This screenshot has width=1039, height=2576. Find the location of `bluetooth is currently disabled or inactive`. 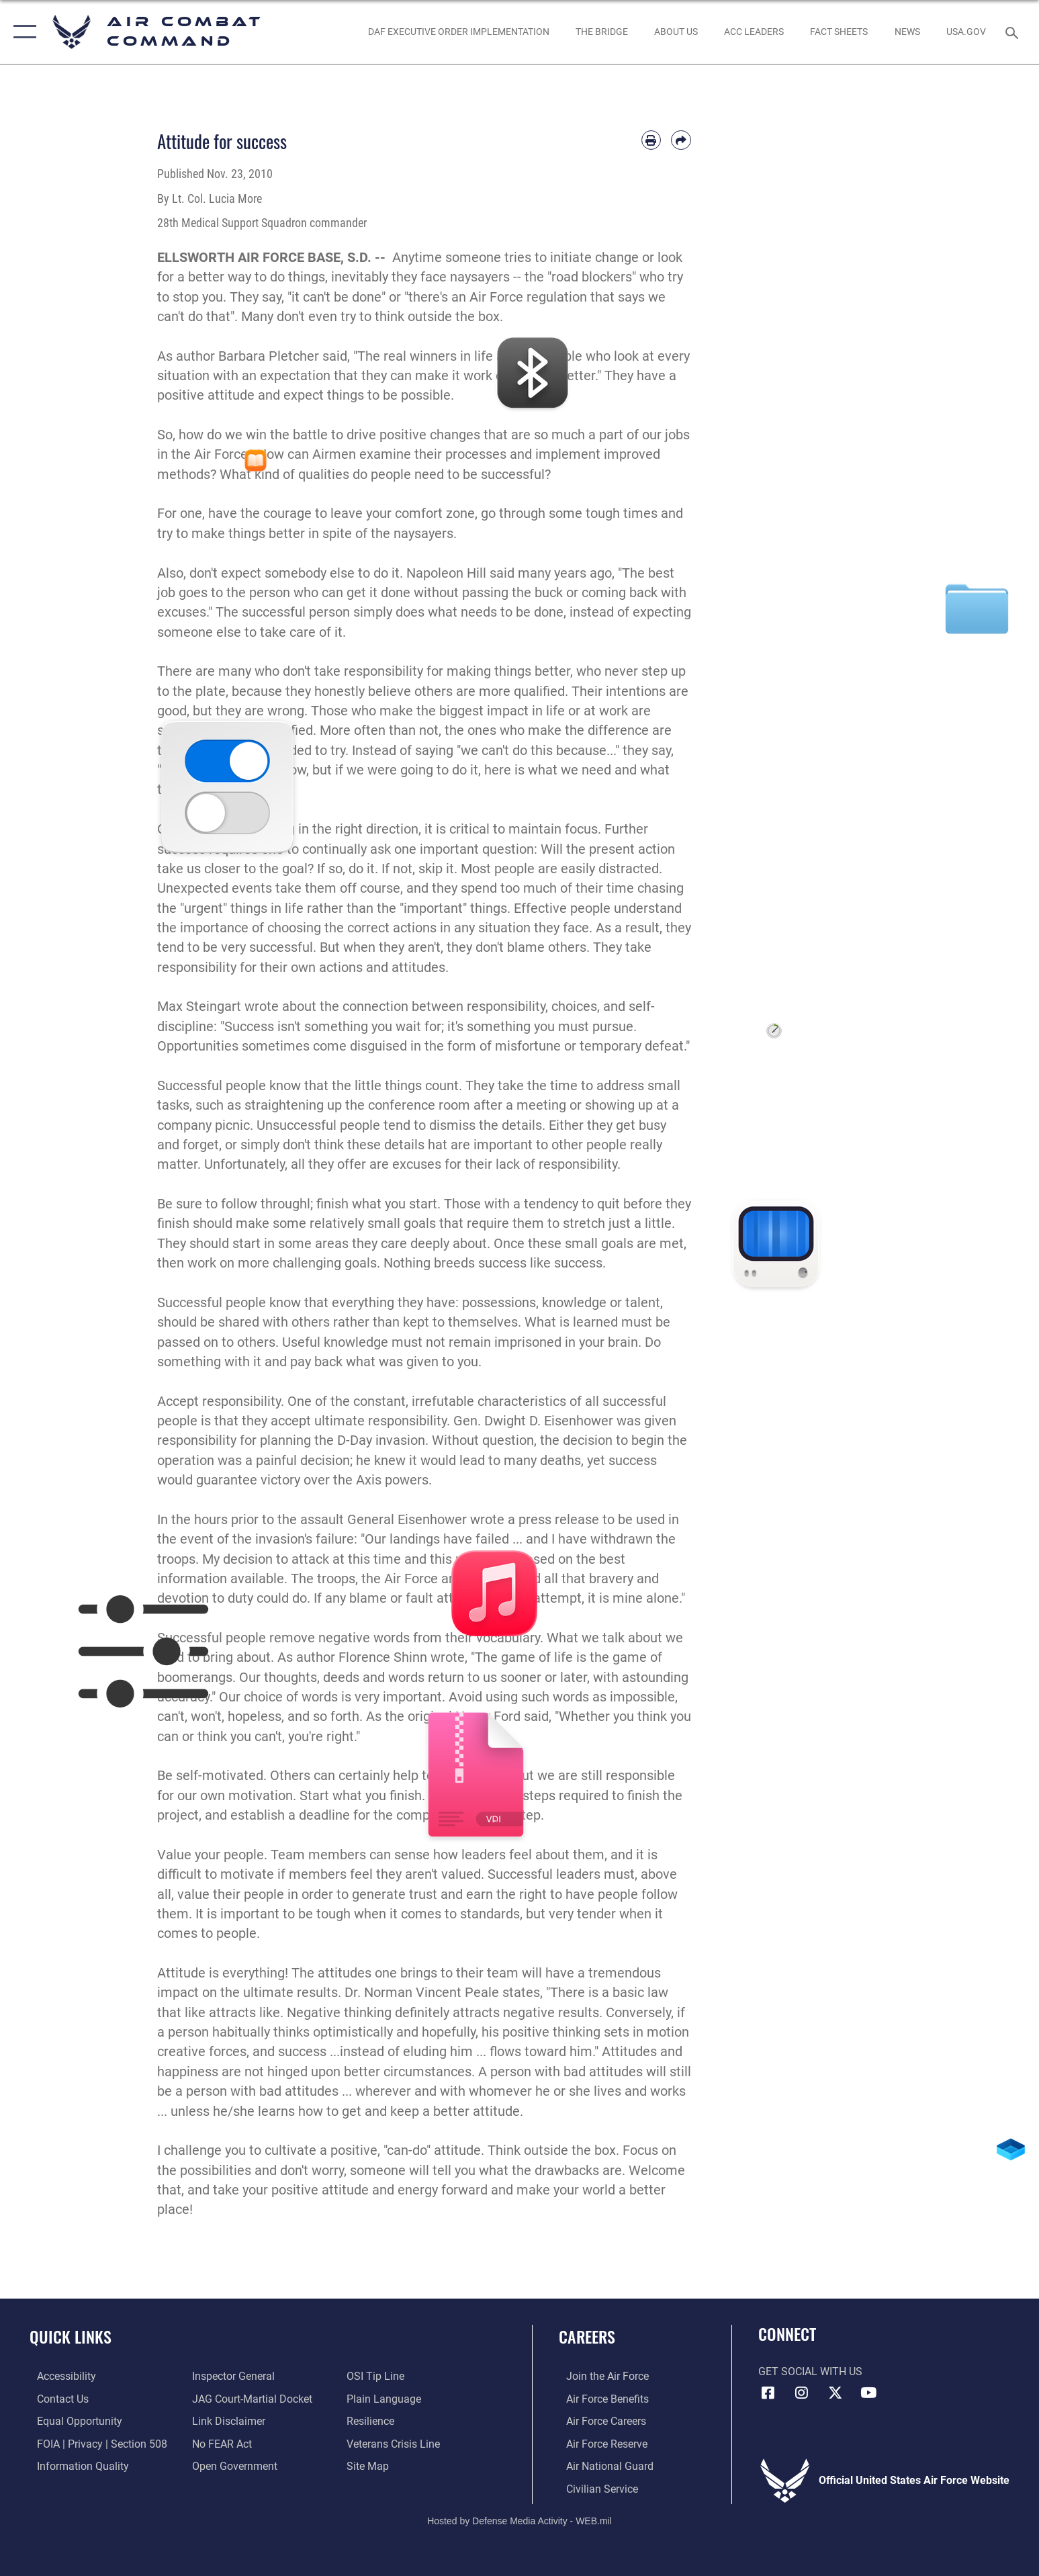

bluetooth is currently disabled or inactive is located at coordinates (533, 373).